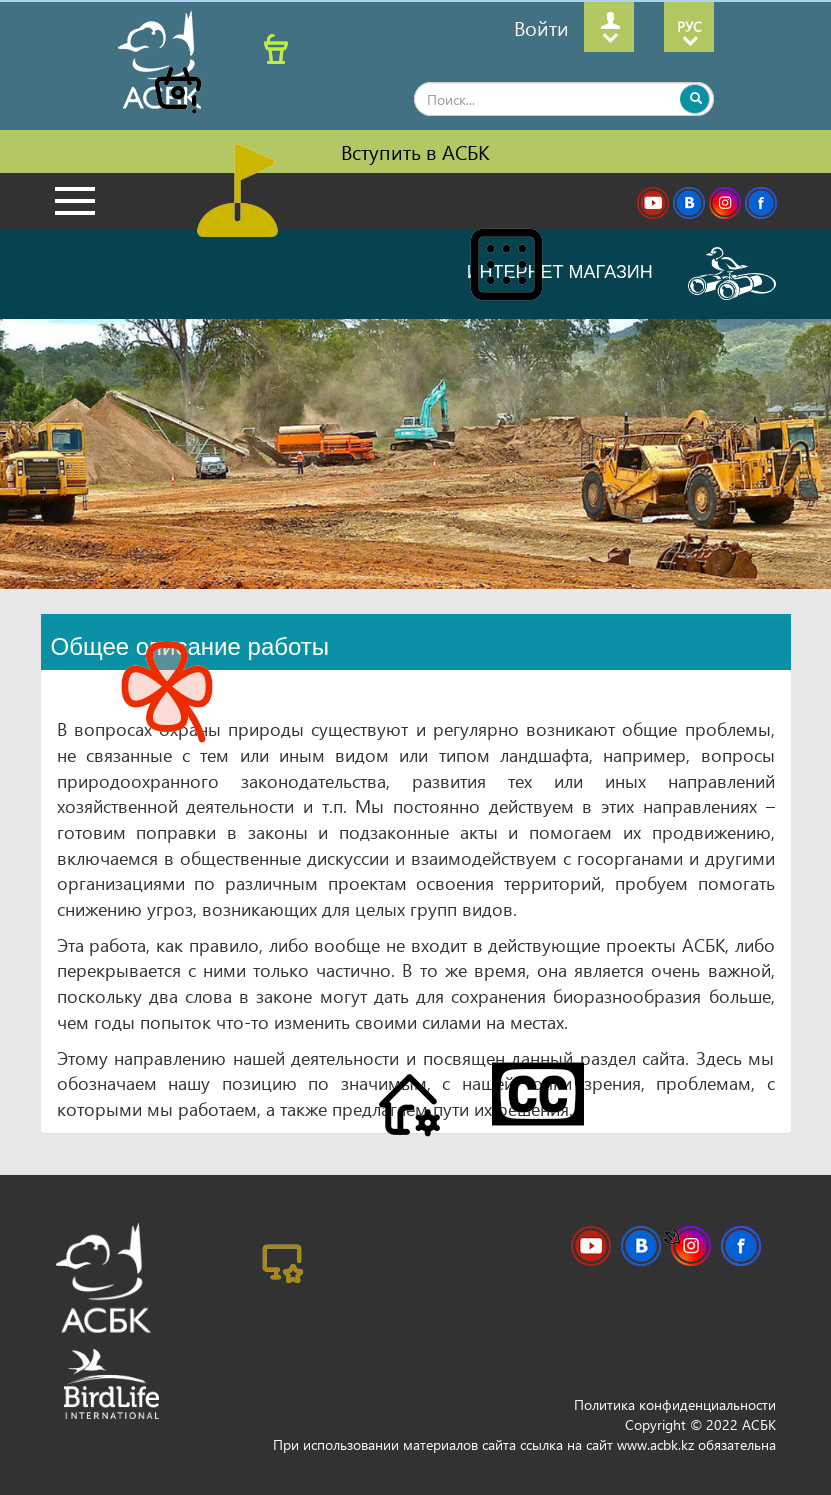 The width and height of the screenshot is (831, 1495). What do you see at coordinates (282, 1262) in the screenshot?
I see `mark desktop as favorite` at bounding box center [282, 1262].